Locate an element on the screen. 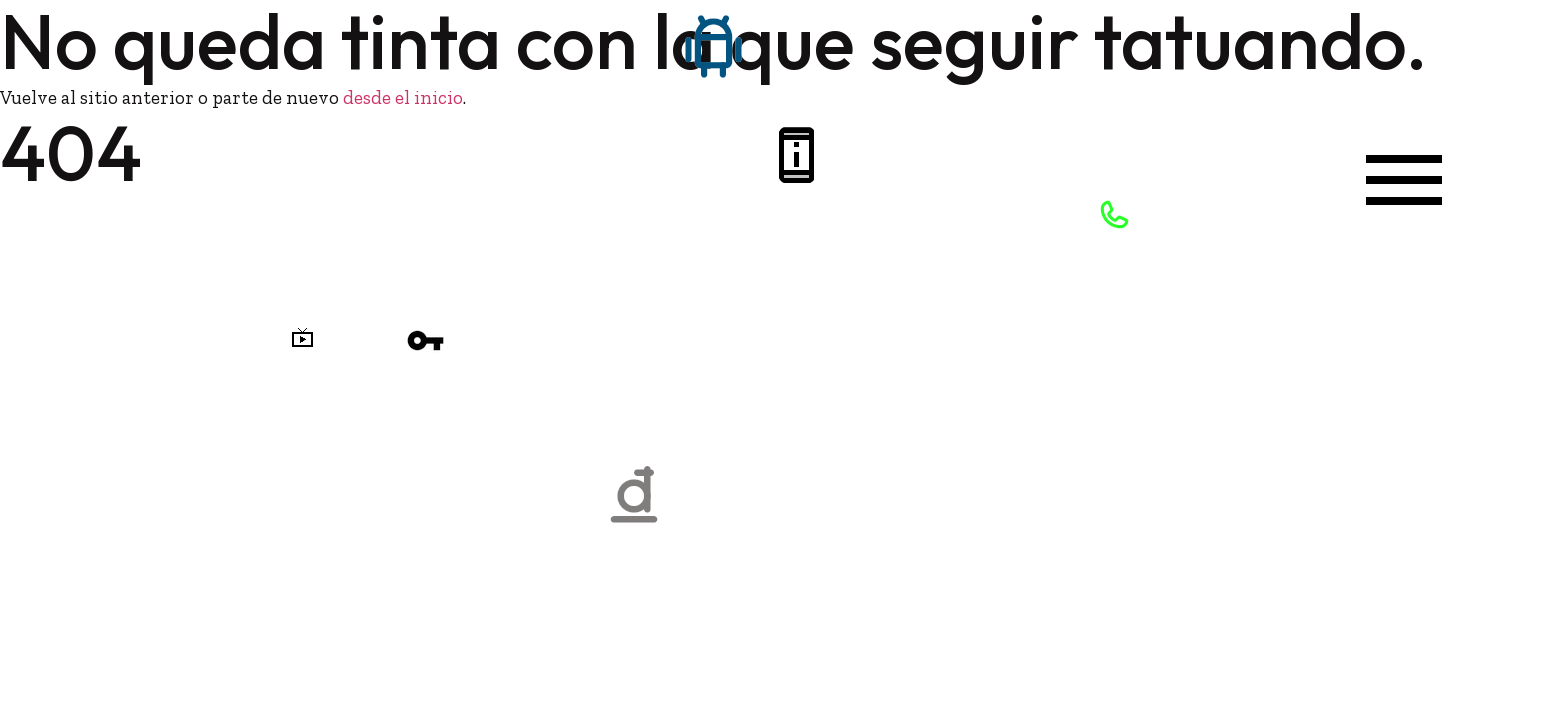 The height and width of the screenshot is (720, 1568). view device information is located at coordinates (797, 155).